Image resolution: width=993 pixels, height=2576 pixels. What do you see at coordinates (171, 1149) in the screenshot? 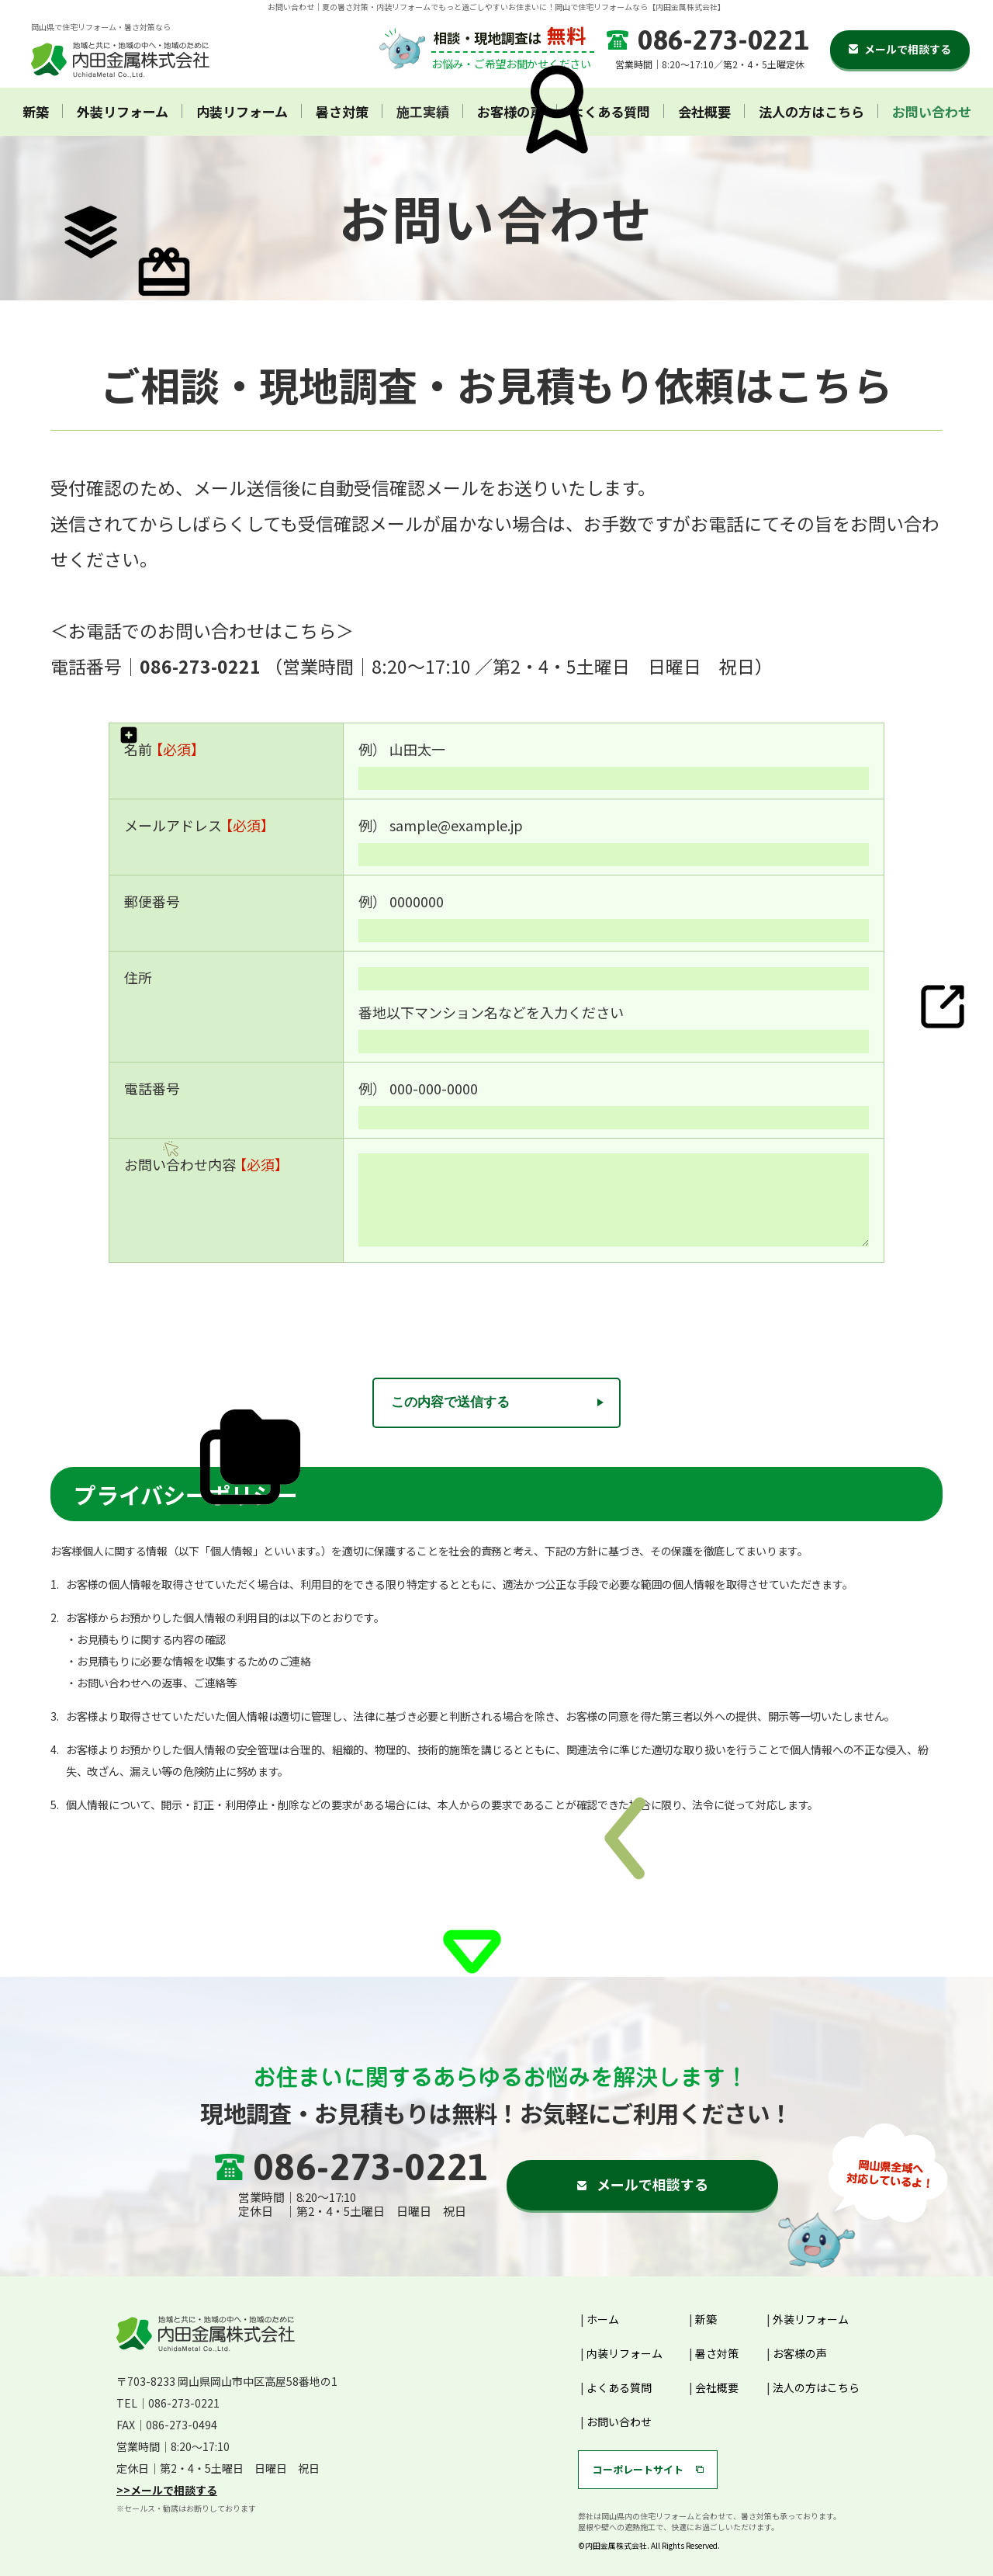
I see `click or tap to interact` at bounding box center [171, 1149].